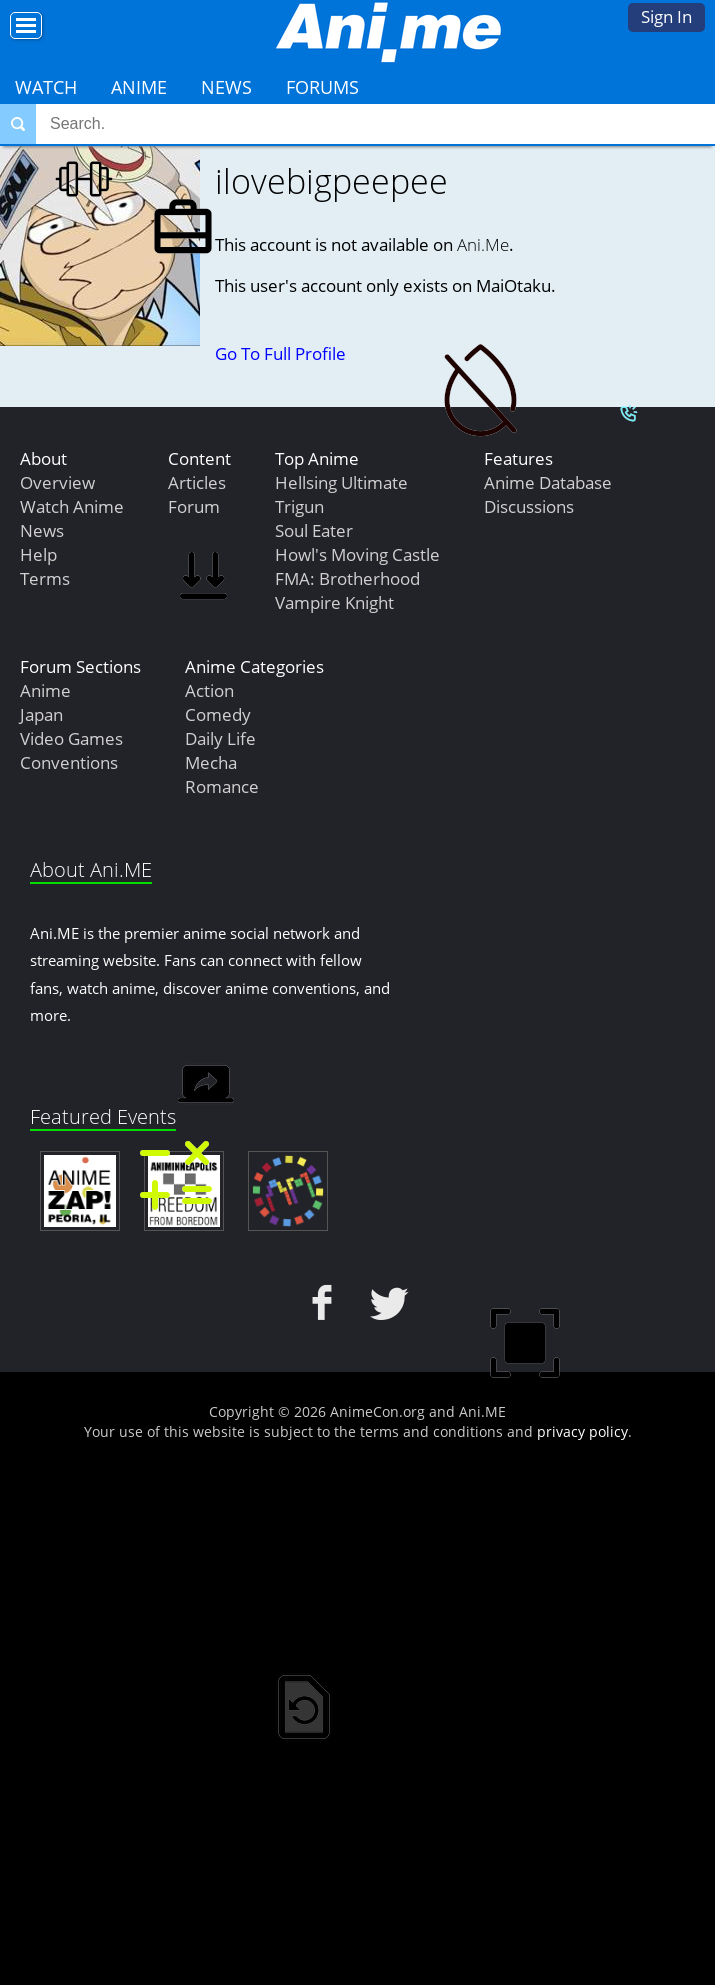 Image resolution: width=715 pixels, height=1985 pixels. Describe the element at coordinates (176, 1174) in the screenshot. I see `open calculator or math tools` at that location.